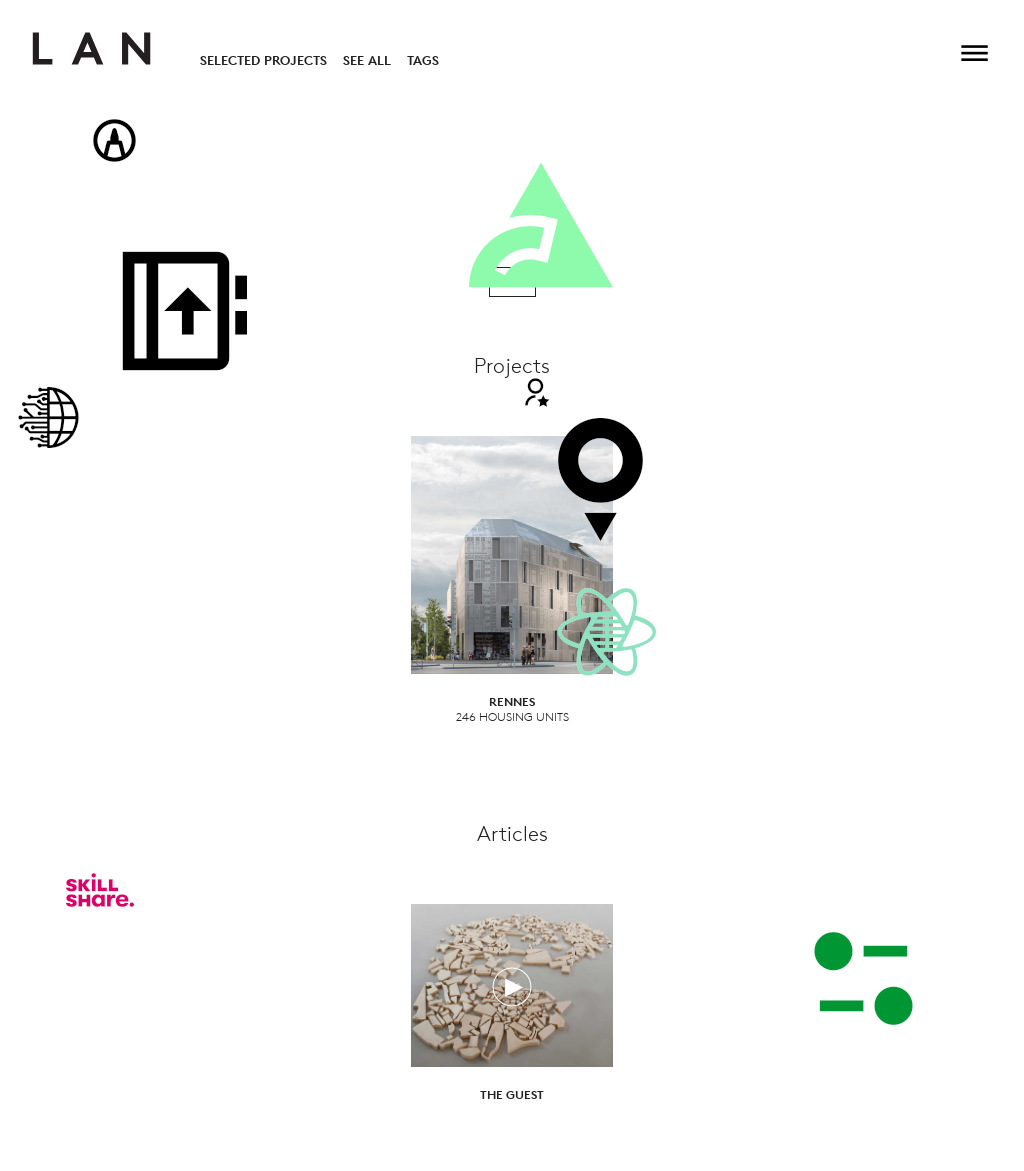 This screenshot has height=1171, width=1024. Describe the element at coordinates (541, 225) in the screenshot. I see `biome code formatter and linter tool logo` at that location.